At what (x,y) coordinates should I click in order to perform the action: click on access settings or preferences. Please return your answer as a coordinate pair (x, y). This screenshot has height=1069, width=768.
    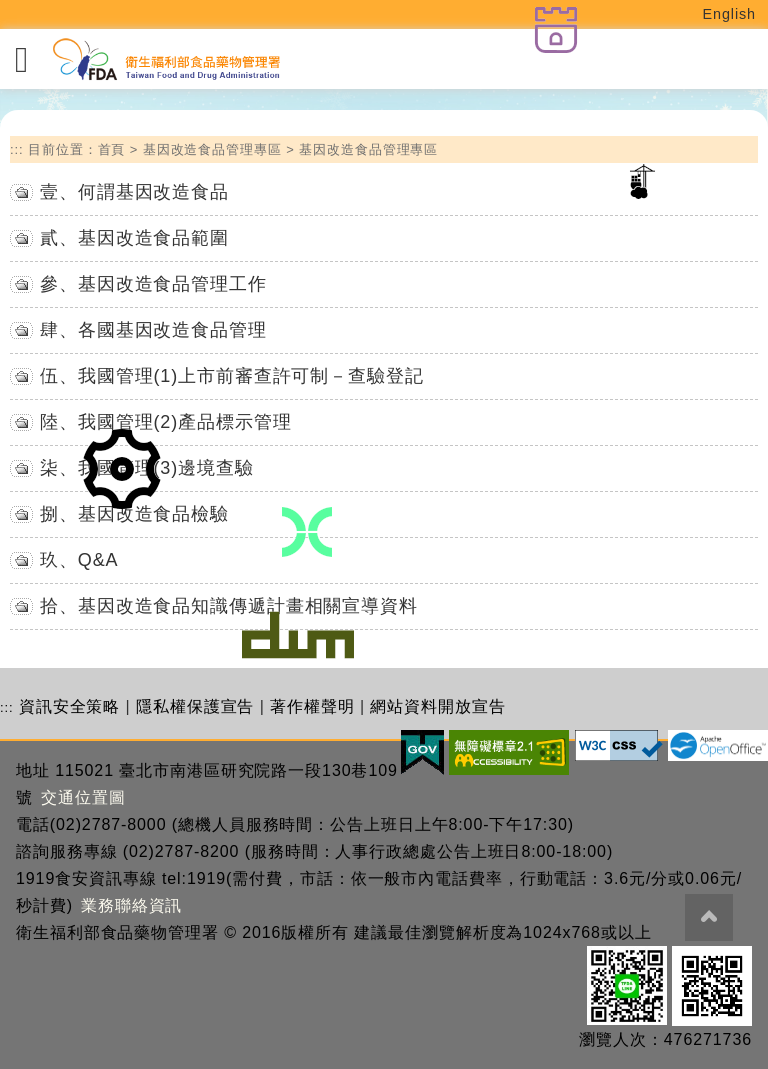
    Looking at the image, I should click on (122, 469).